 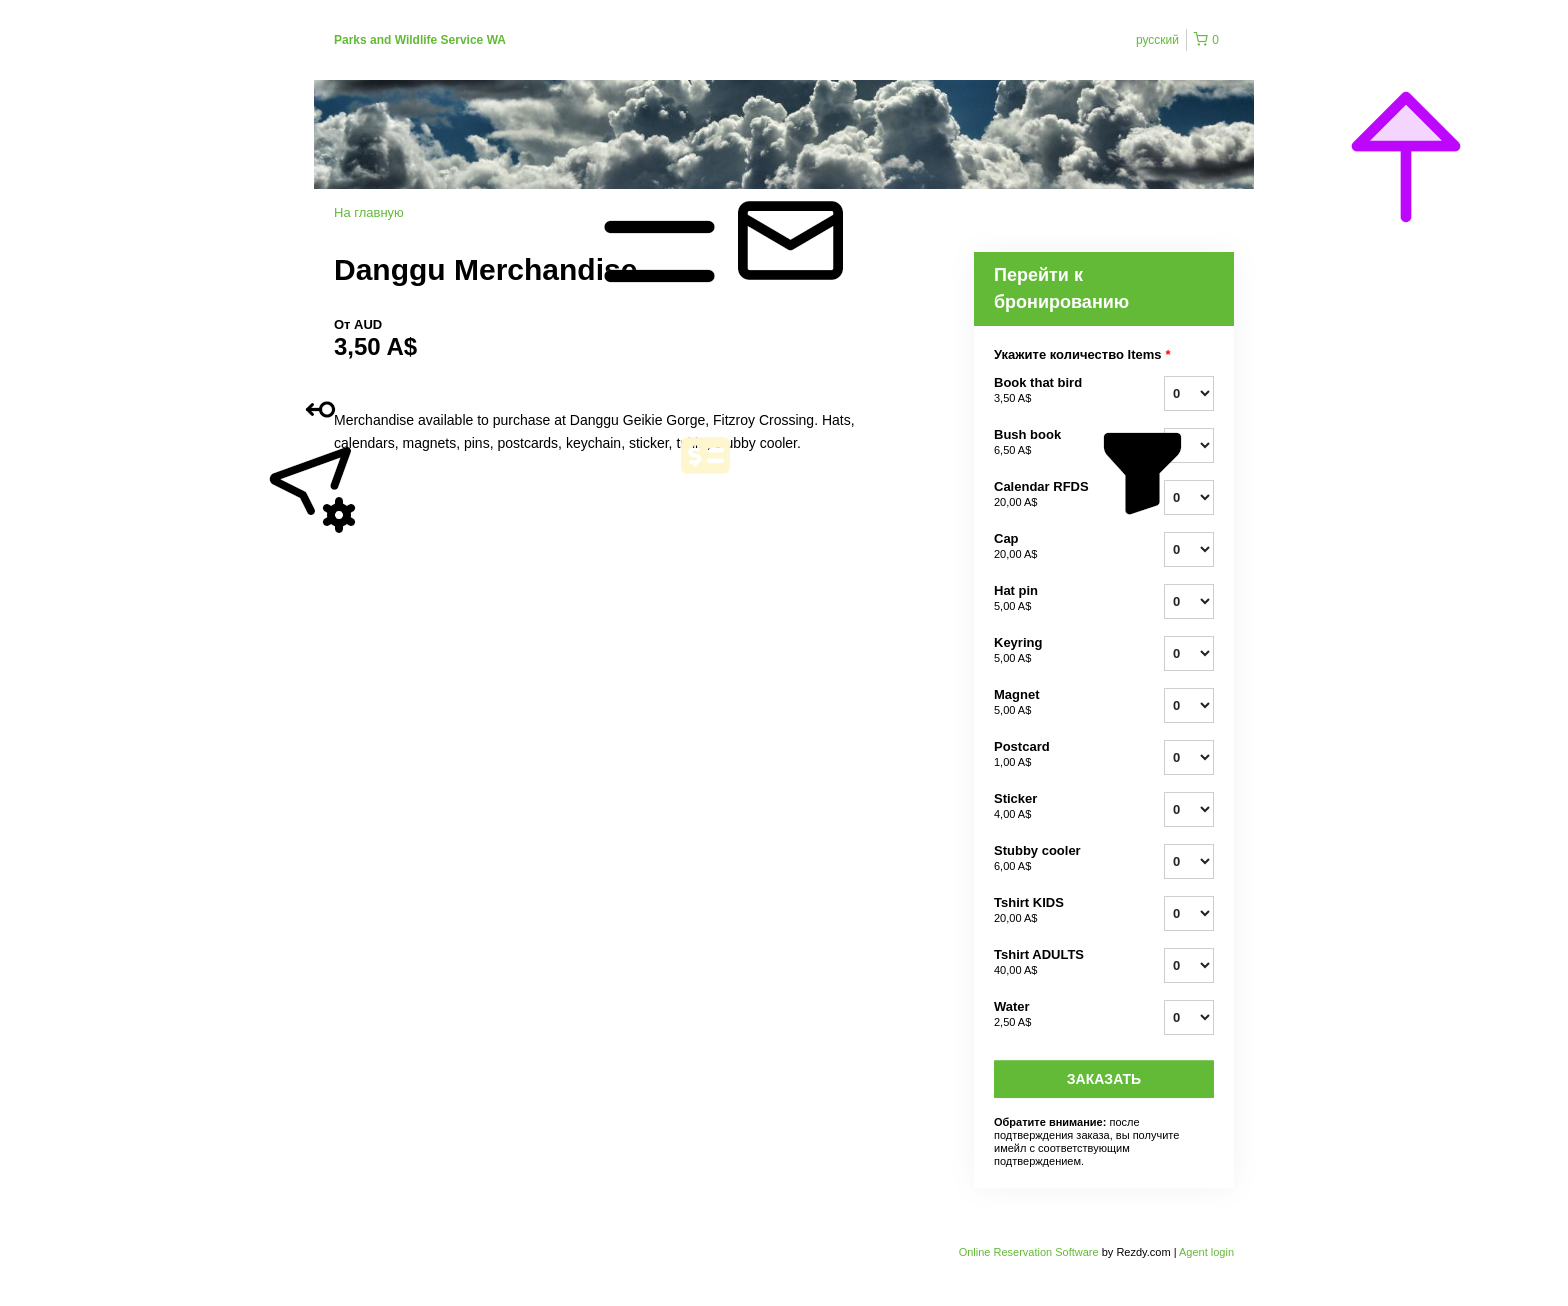 What do you see at coordinates (705, 455) in the screenshot?
I see `view payment or check details` at bounding box center [705, 455].